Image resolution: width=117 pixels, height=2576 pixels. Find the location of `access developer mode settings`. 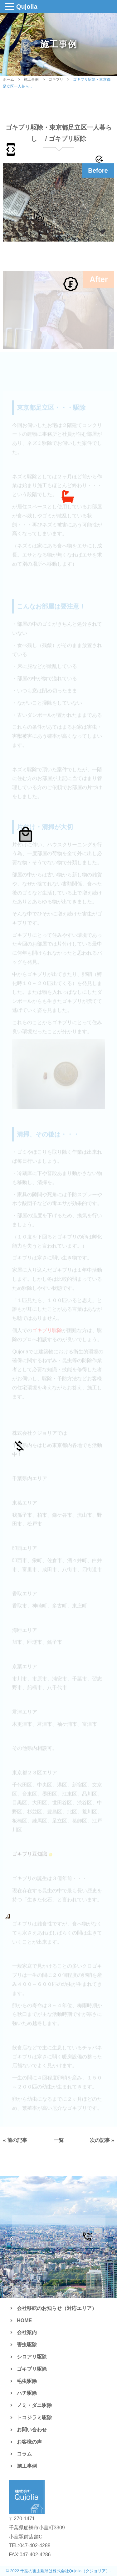

access developer mode settings is located at coordinates (11, 149).